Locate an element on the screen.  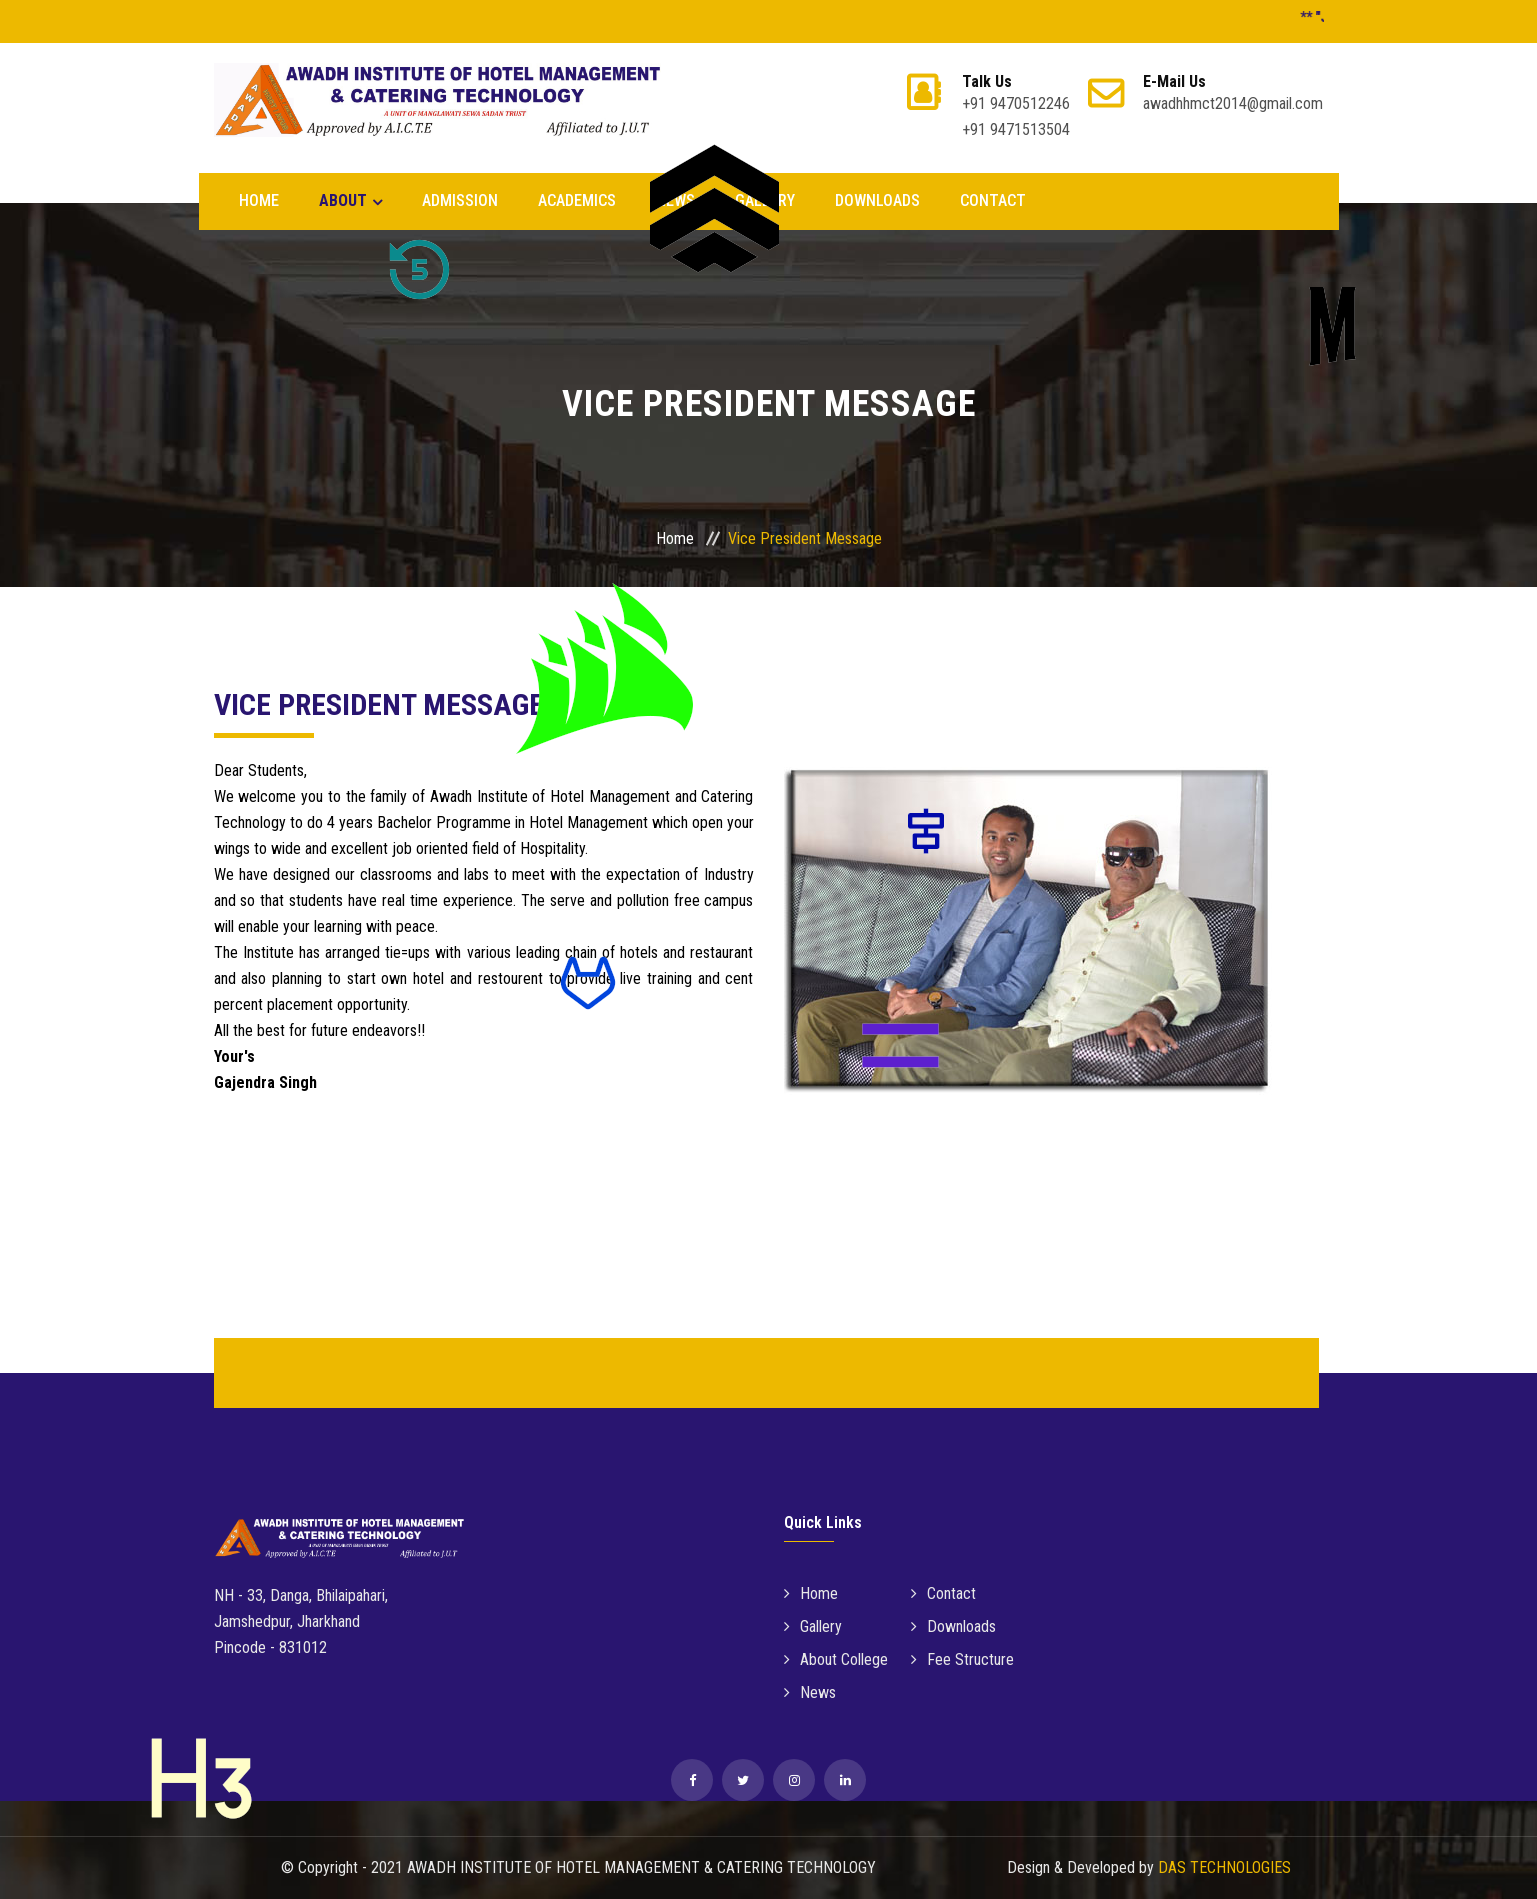
format text as heading level 3 is located at coordinates (201, 1778).